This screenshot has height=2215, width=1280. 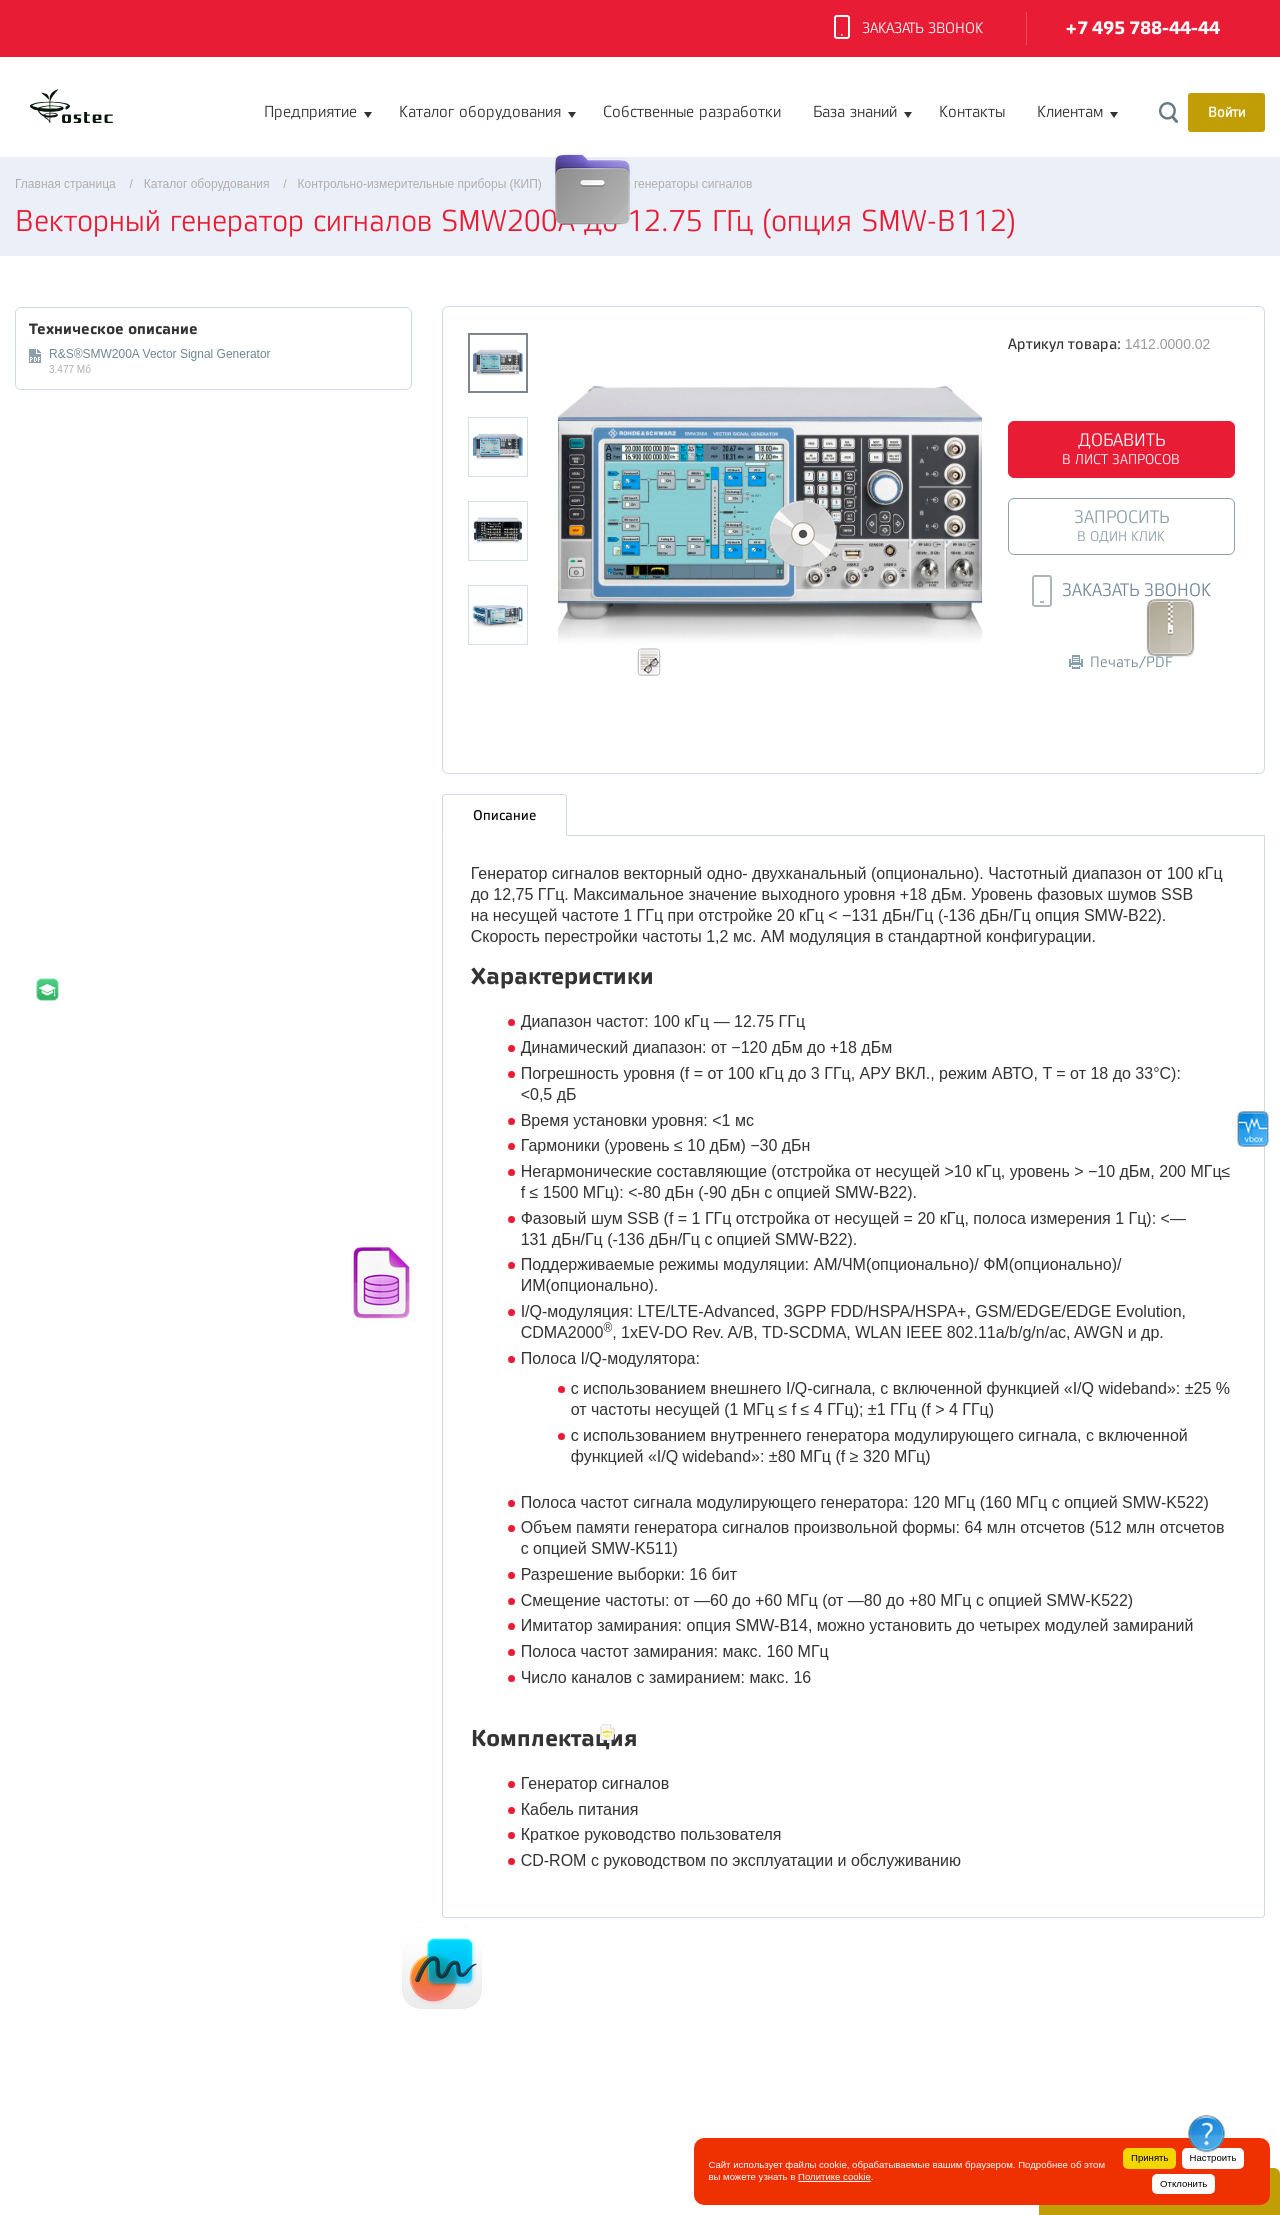 What do you see at coordinates (381, 1282) in the screenshot?
I see `open a database file` at bounding box center [381, 1282].